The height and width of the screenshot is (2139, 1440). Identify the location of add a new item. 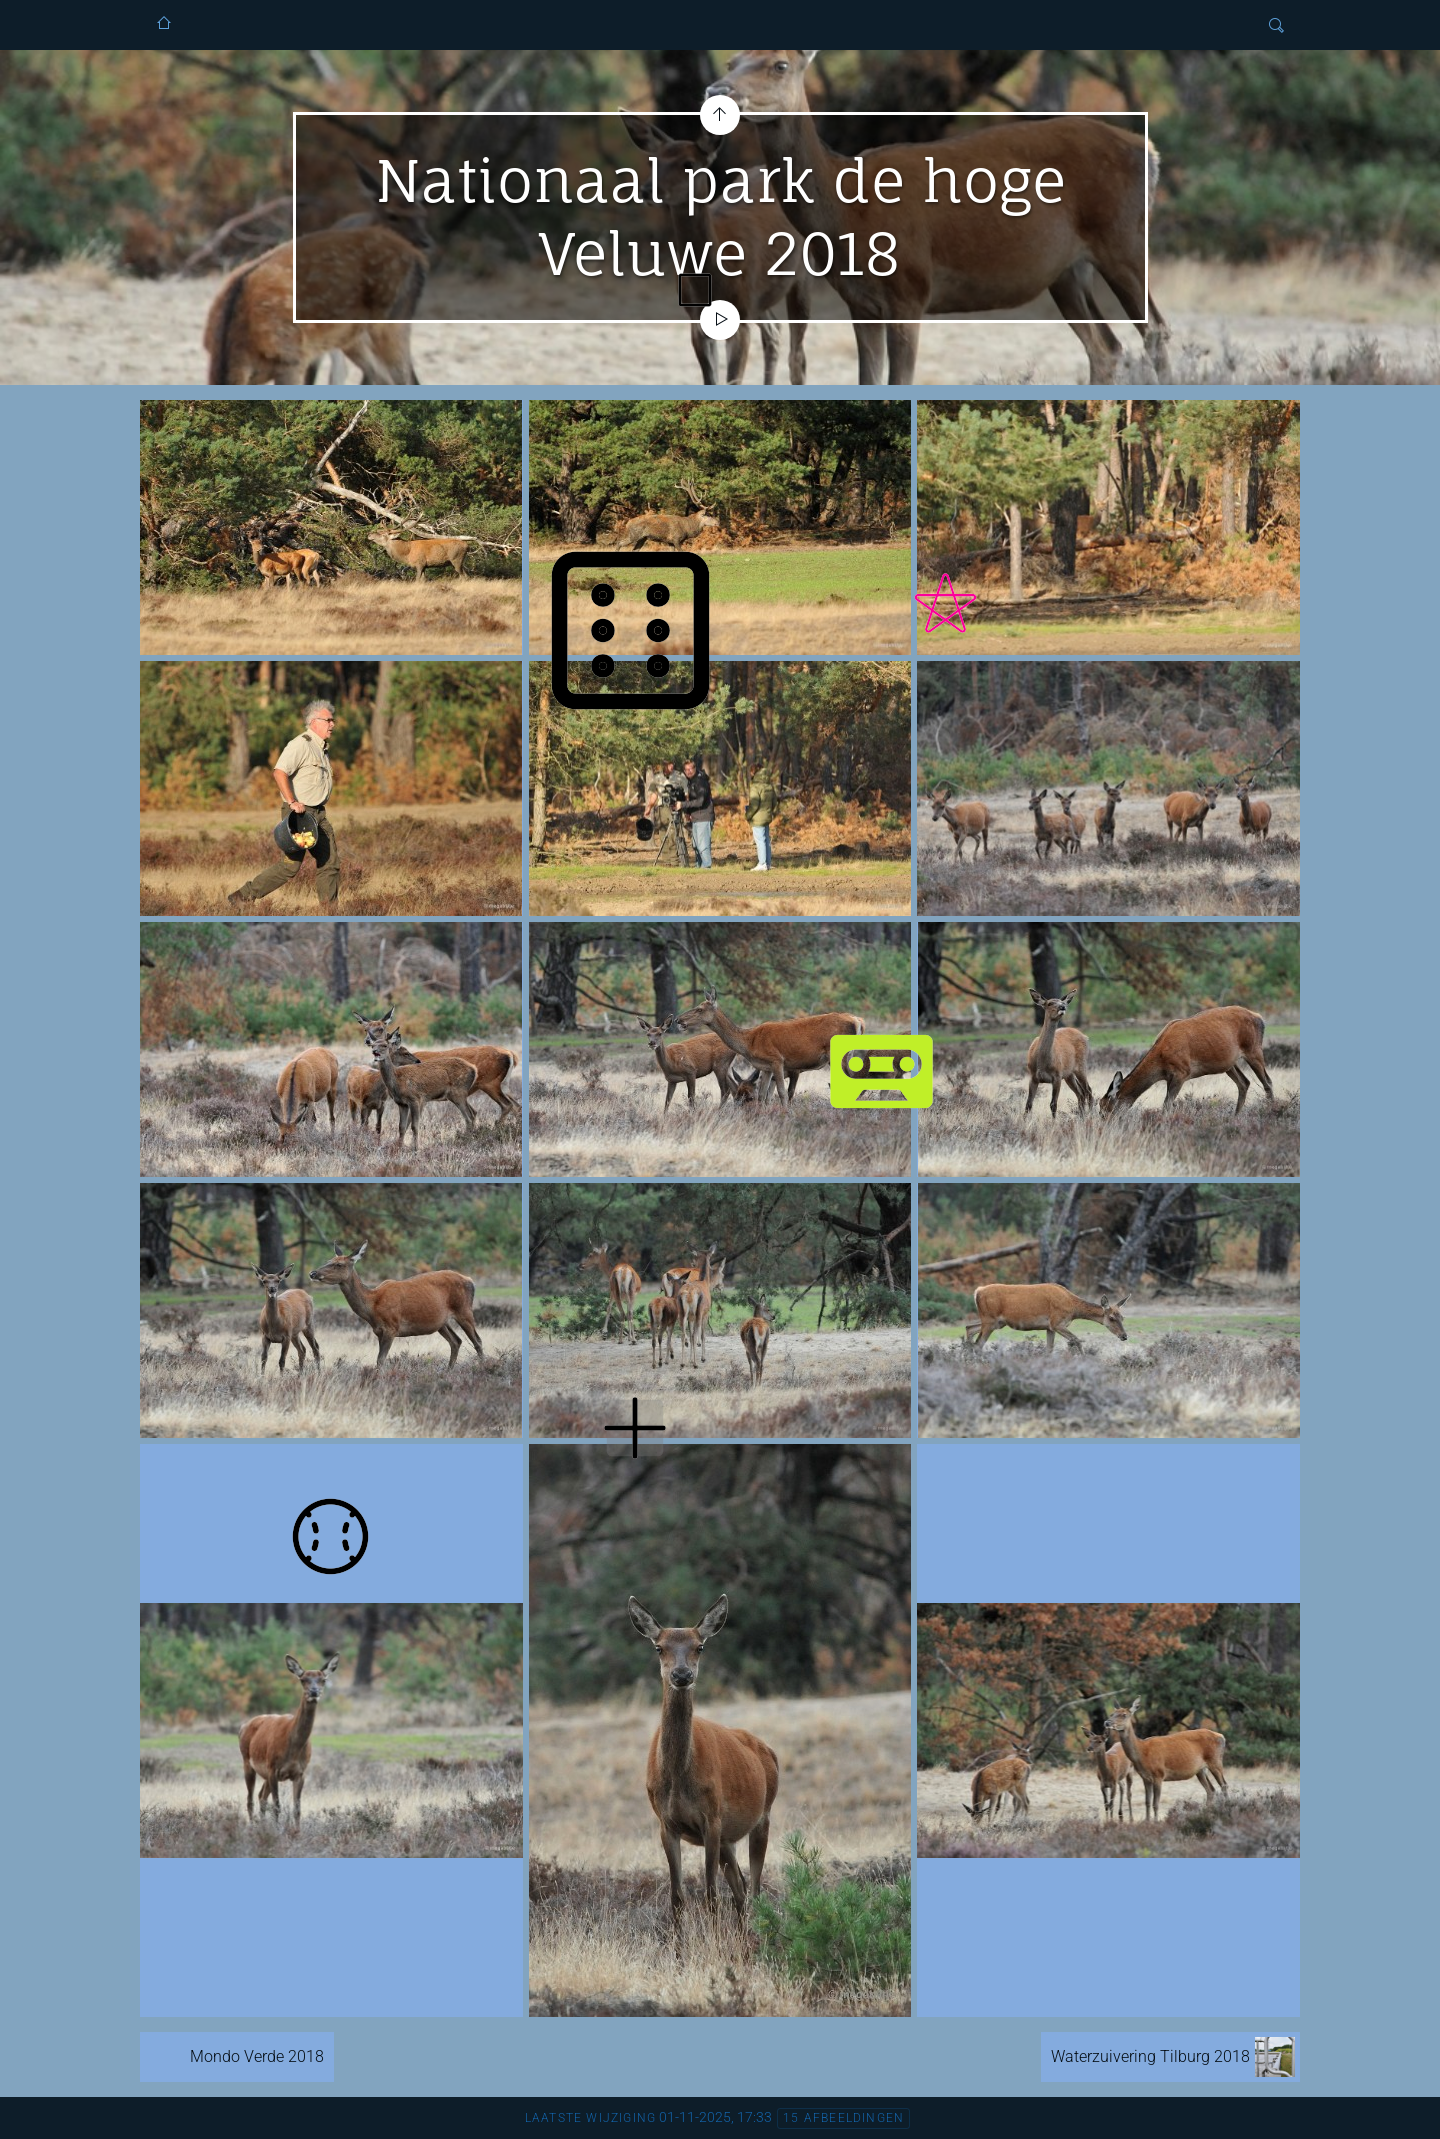
(635, 1428).